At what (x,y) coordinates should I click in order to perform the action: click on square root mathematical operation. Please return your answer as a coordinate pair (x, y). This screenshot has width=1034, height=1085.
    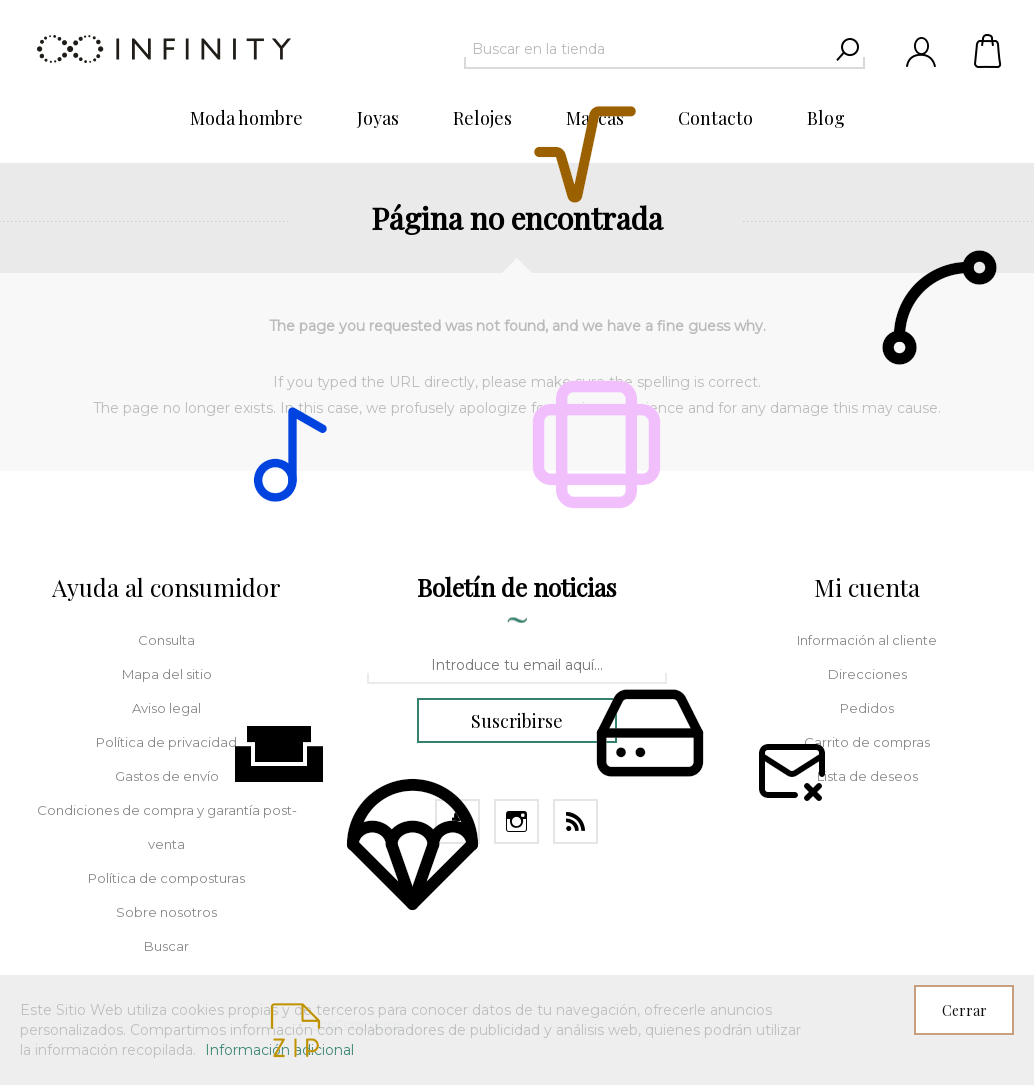
    Looking at the image, I should click on (585, 152).